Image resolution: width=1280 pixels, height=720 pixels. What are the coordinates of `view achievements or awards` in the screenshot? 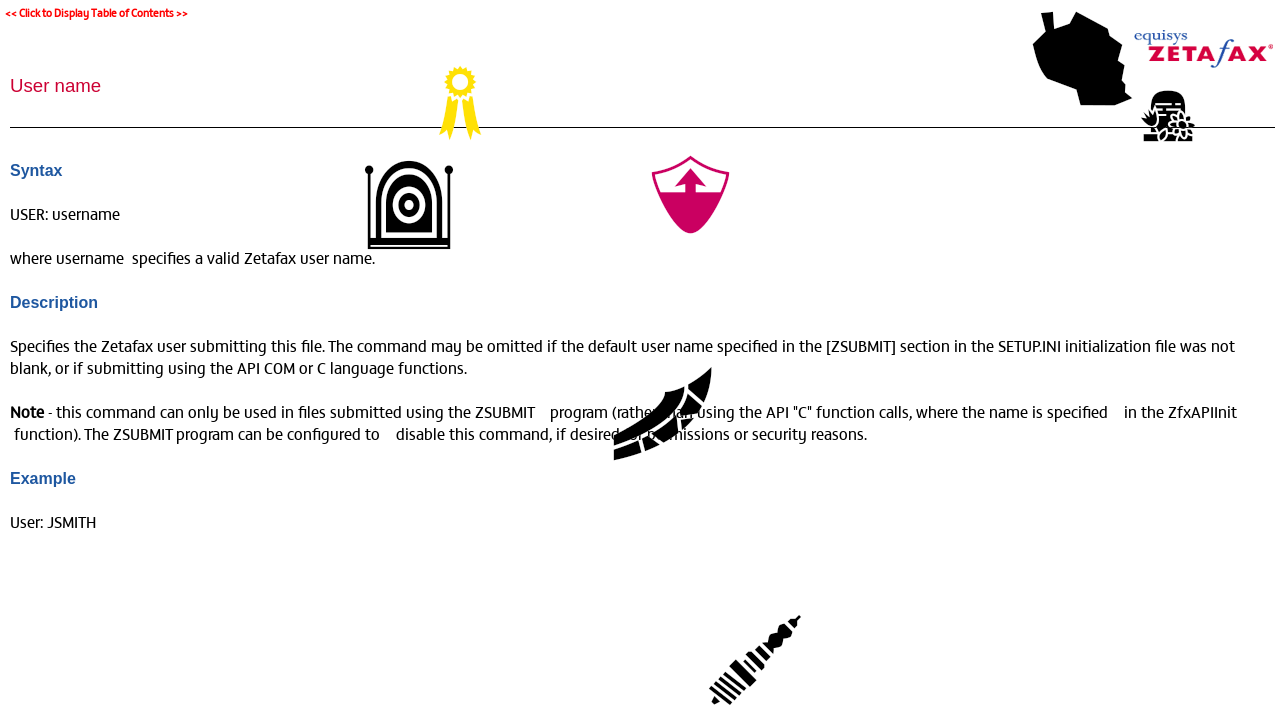 It's located at (460, 102).